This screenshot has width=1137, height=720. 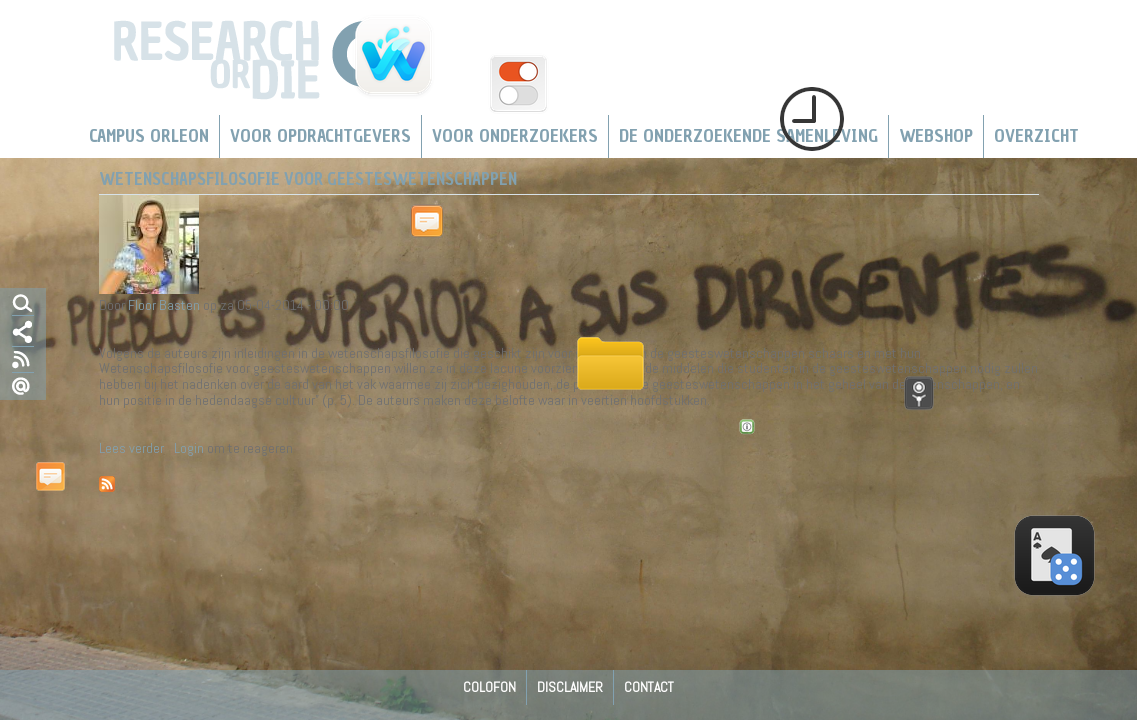 What do you see at coordinates (747, 427) in the screenshot?
I see `view hardware information and system specs` at bounding box center [747, 427].